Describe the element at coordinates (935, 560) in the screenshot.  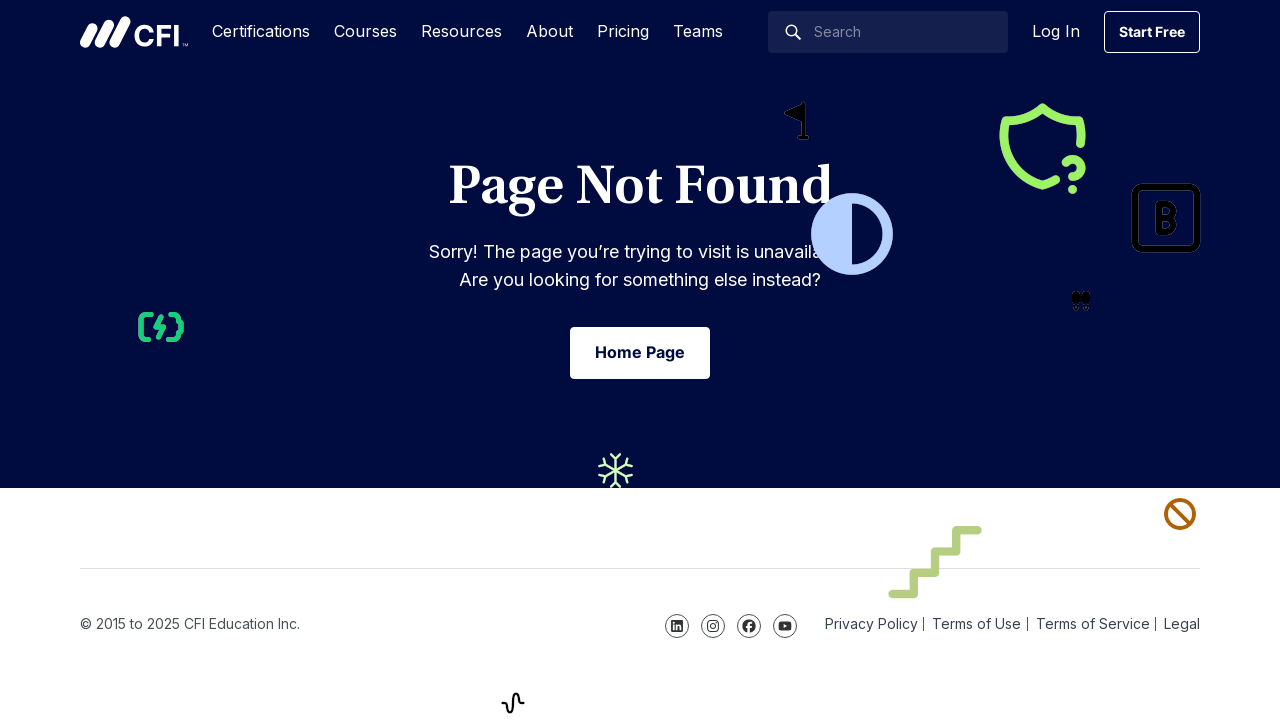
I see `indicates stairs or stairway access` at that location.